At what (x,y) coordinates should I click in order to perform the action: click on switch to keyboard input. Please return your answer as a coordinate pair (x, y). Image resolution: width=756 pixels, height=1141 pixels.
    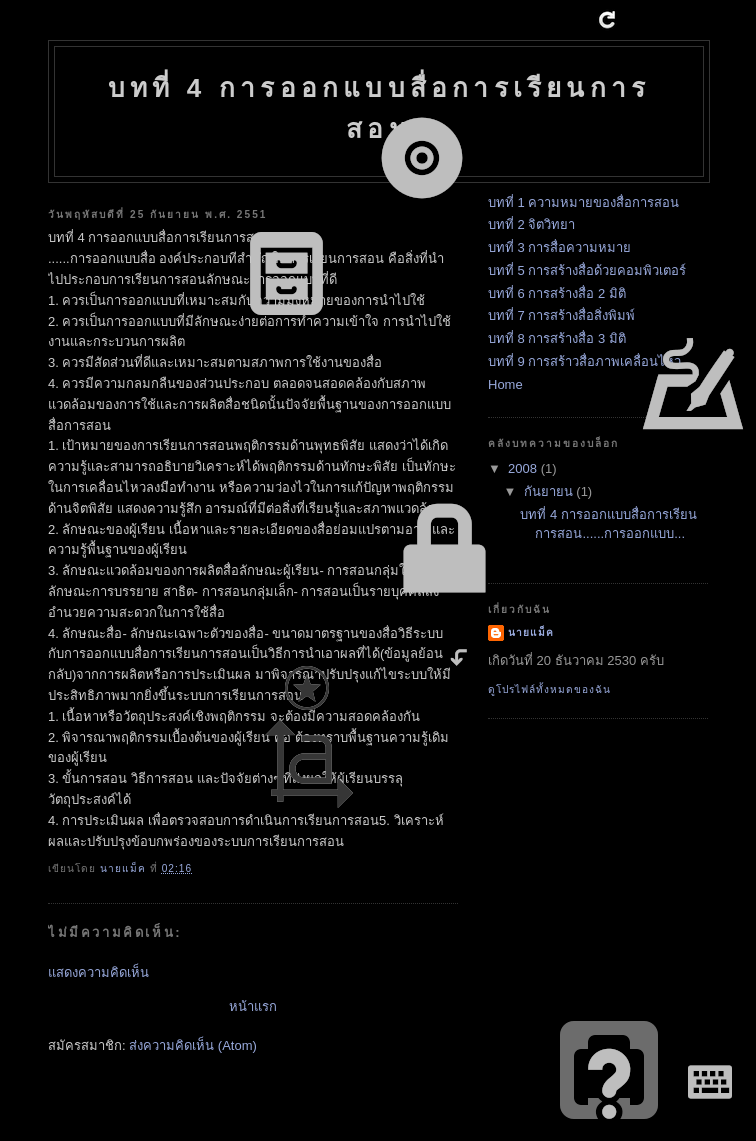
    Looking at the image, I should click on (710, 1082).